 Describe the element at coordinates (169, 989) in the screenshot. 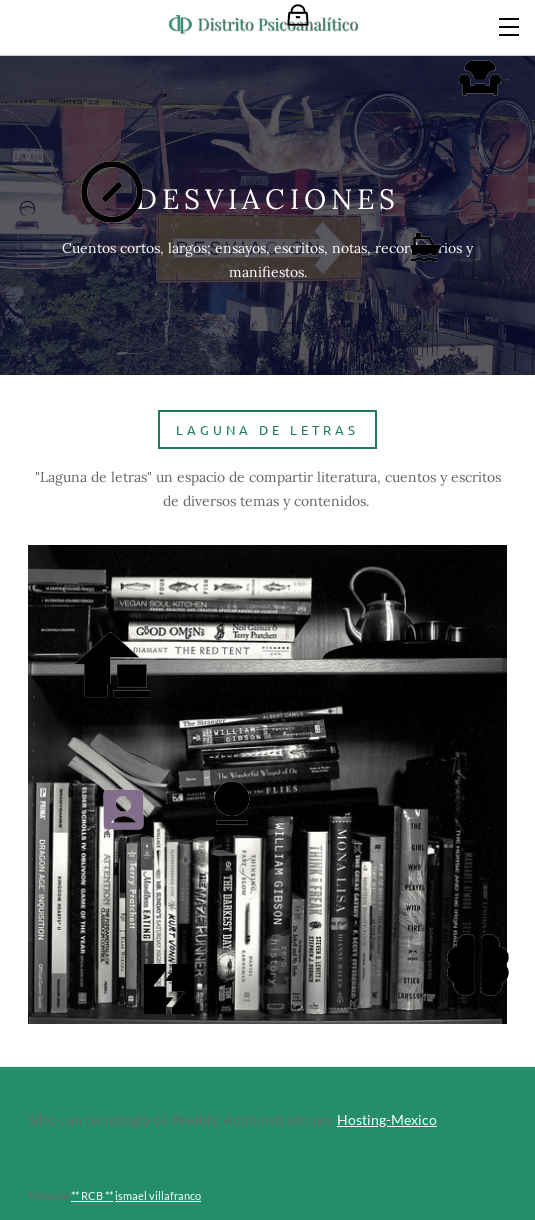

I see `visit portswigger website or resources` at that location.